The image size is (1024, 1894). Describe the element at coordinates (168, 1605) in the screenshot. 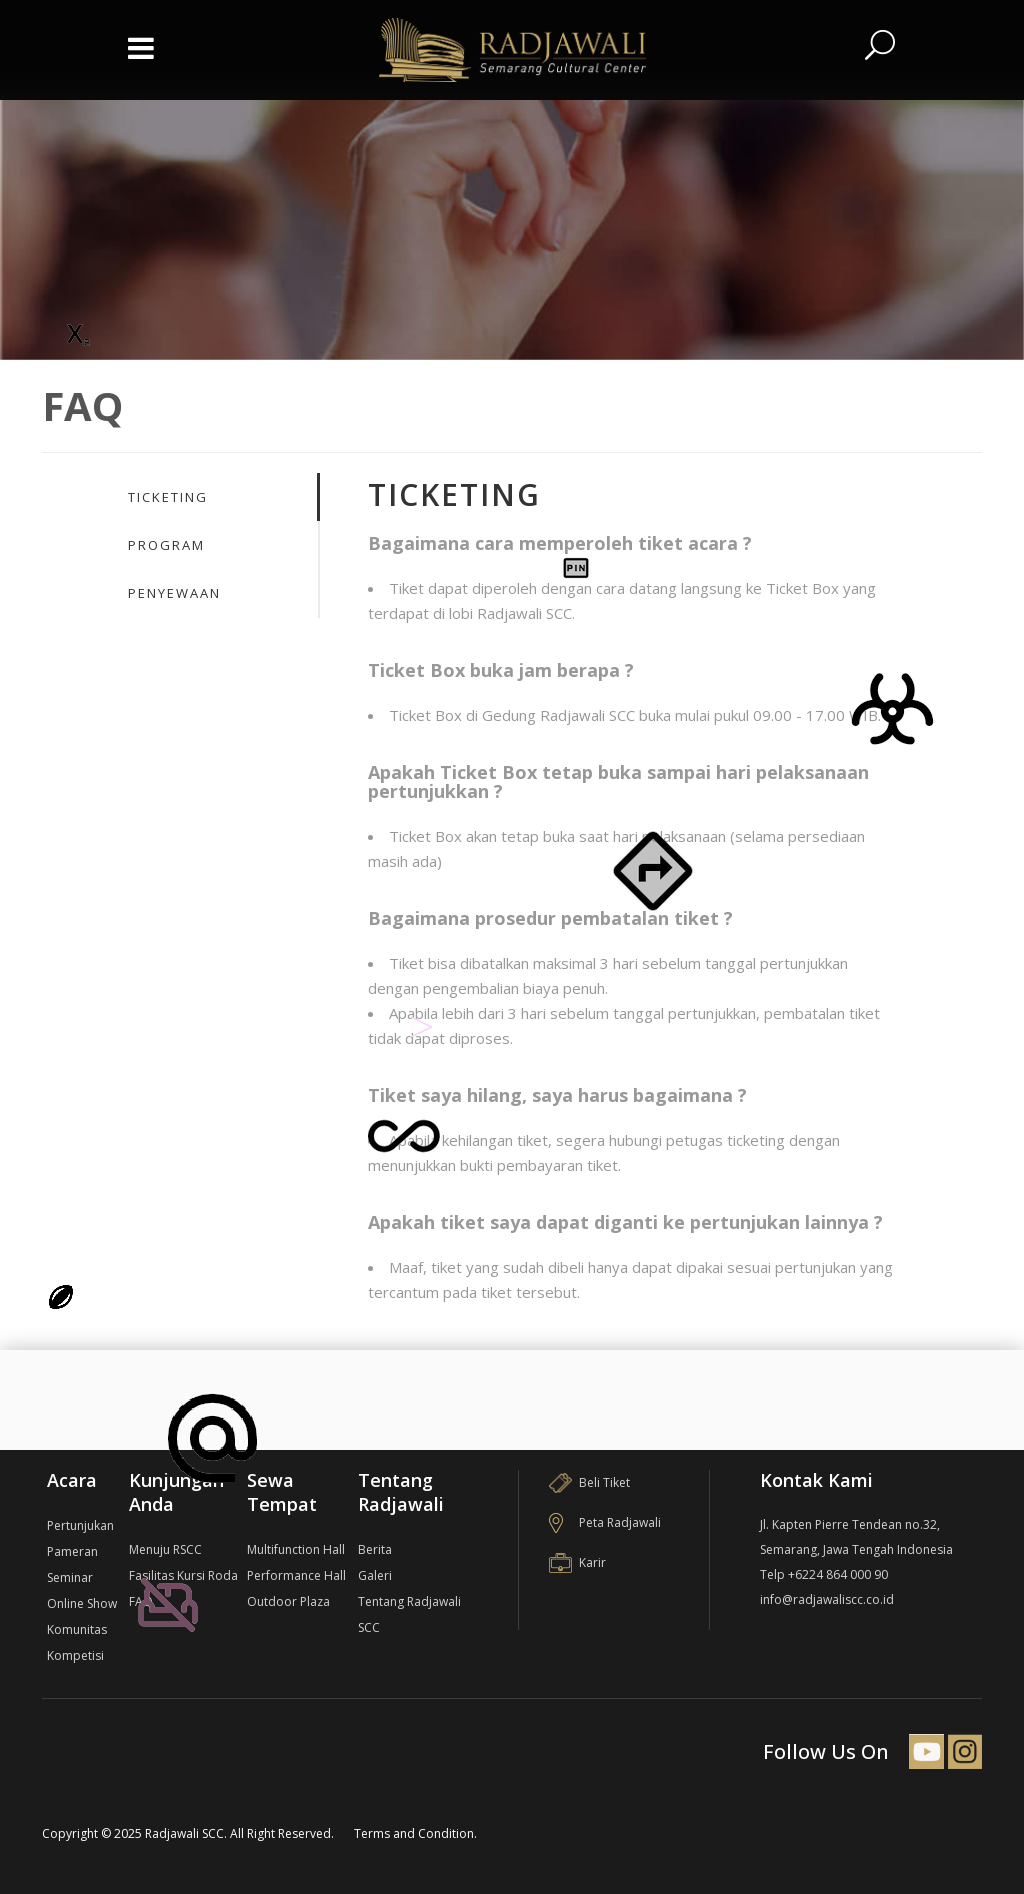

I see `indicates furniture or seating is unavailable` at that location.